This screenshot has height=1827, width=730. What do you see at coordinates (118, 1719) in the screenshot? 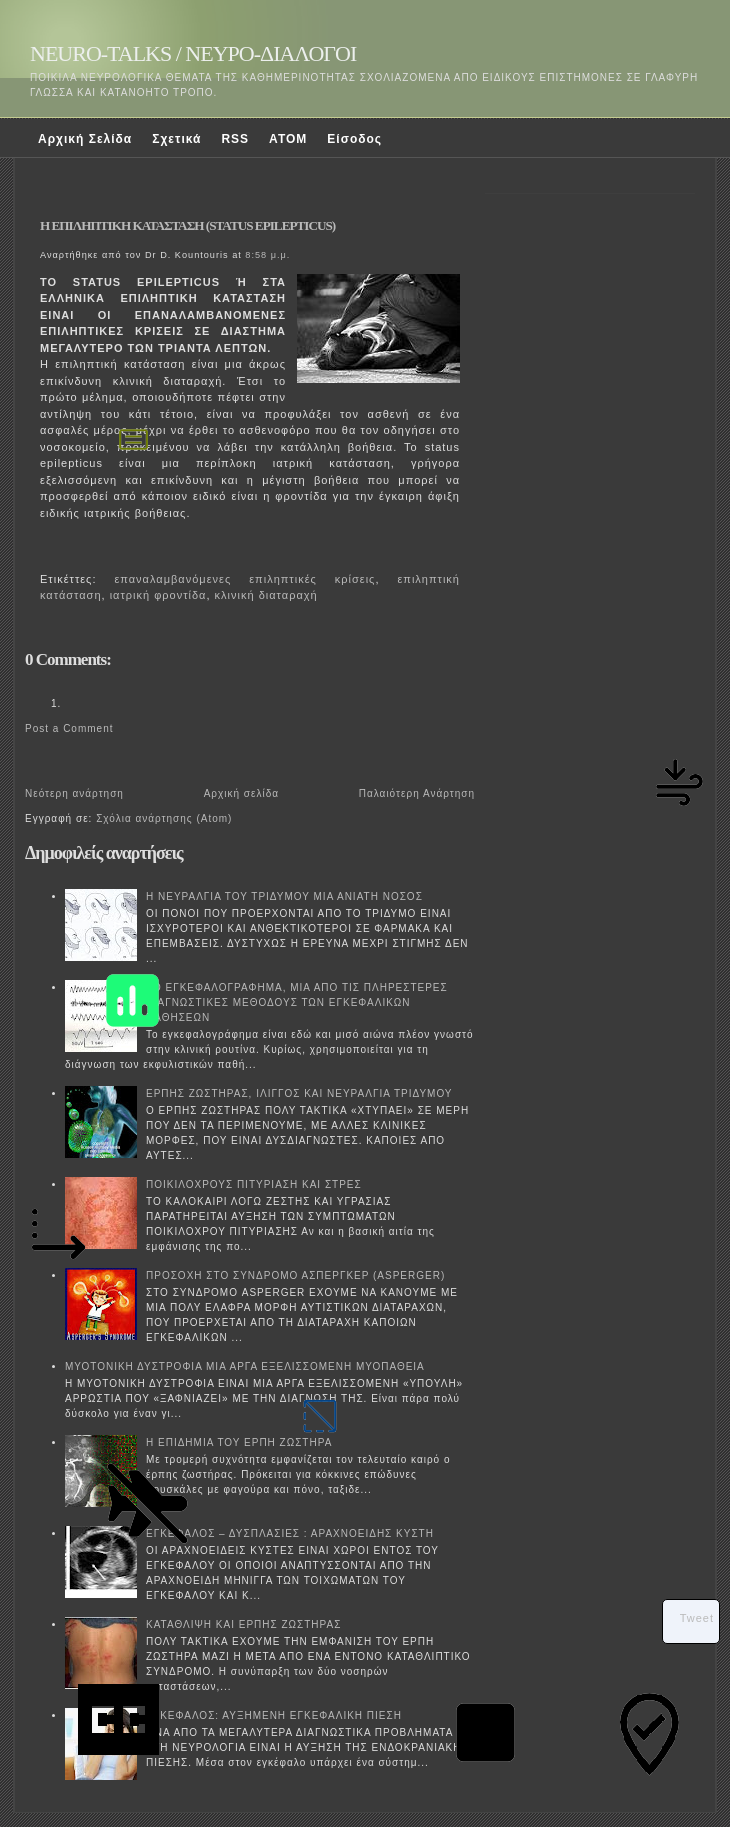
I see `enable closed captions for video content` at bounding box center [118, 1719].